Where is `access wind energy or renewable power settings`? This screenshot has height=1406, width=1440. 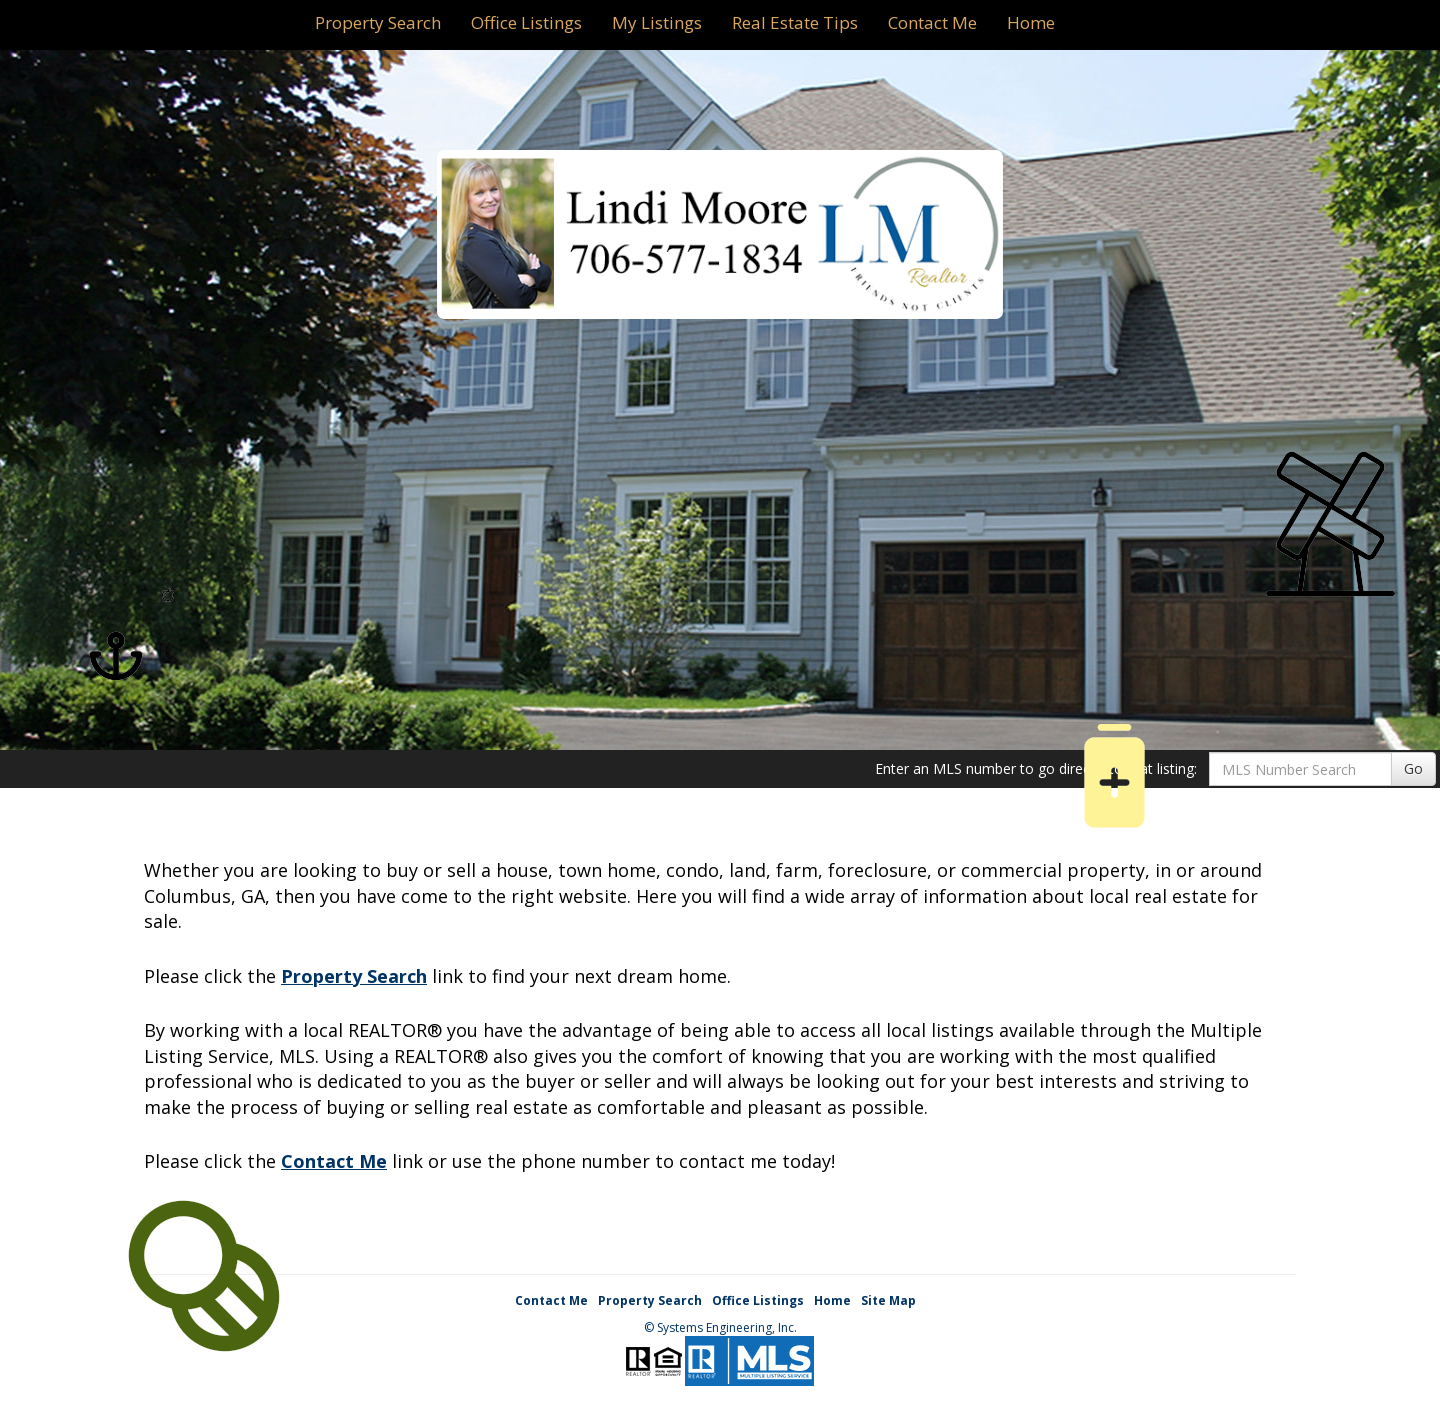
access wind energy or renewable power settings is located at coordinates (1330, 526).